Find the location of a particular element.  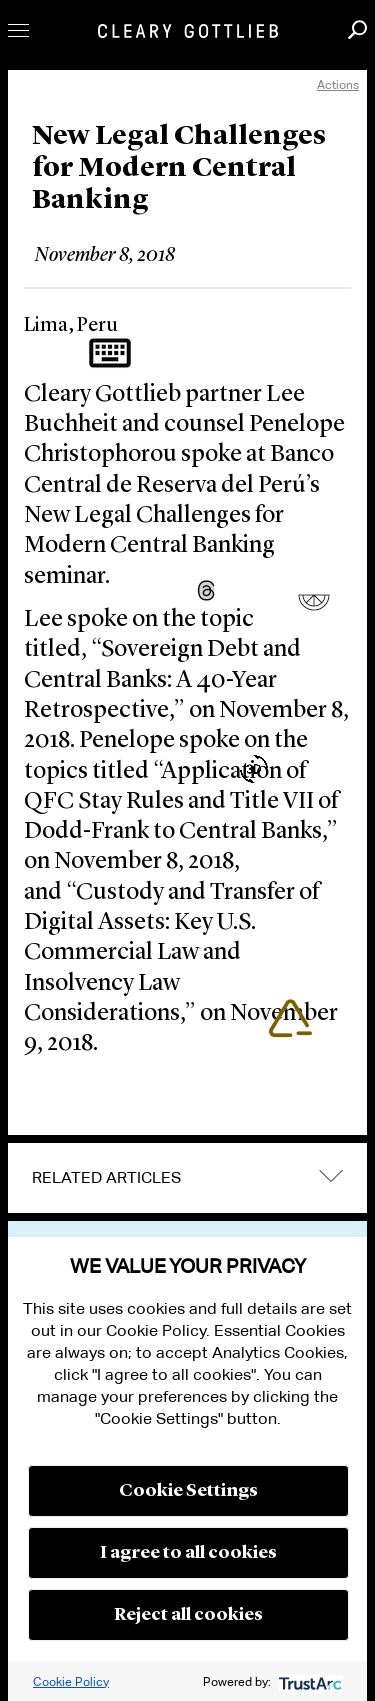

open on-screen keyboard is located at coordinates (110, 353).